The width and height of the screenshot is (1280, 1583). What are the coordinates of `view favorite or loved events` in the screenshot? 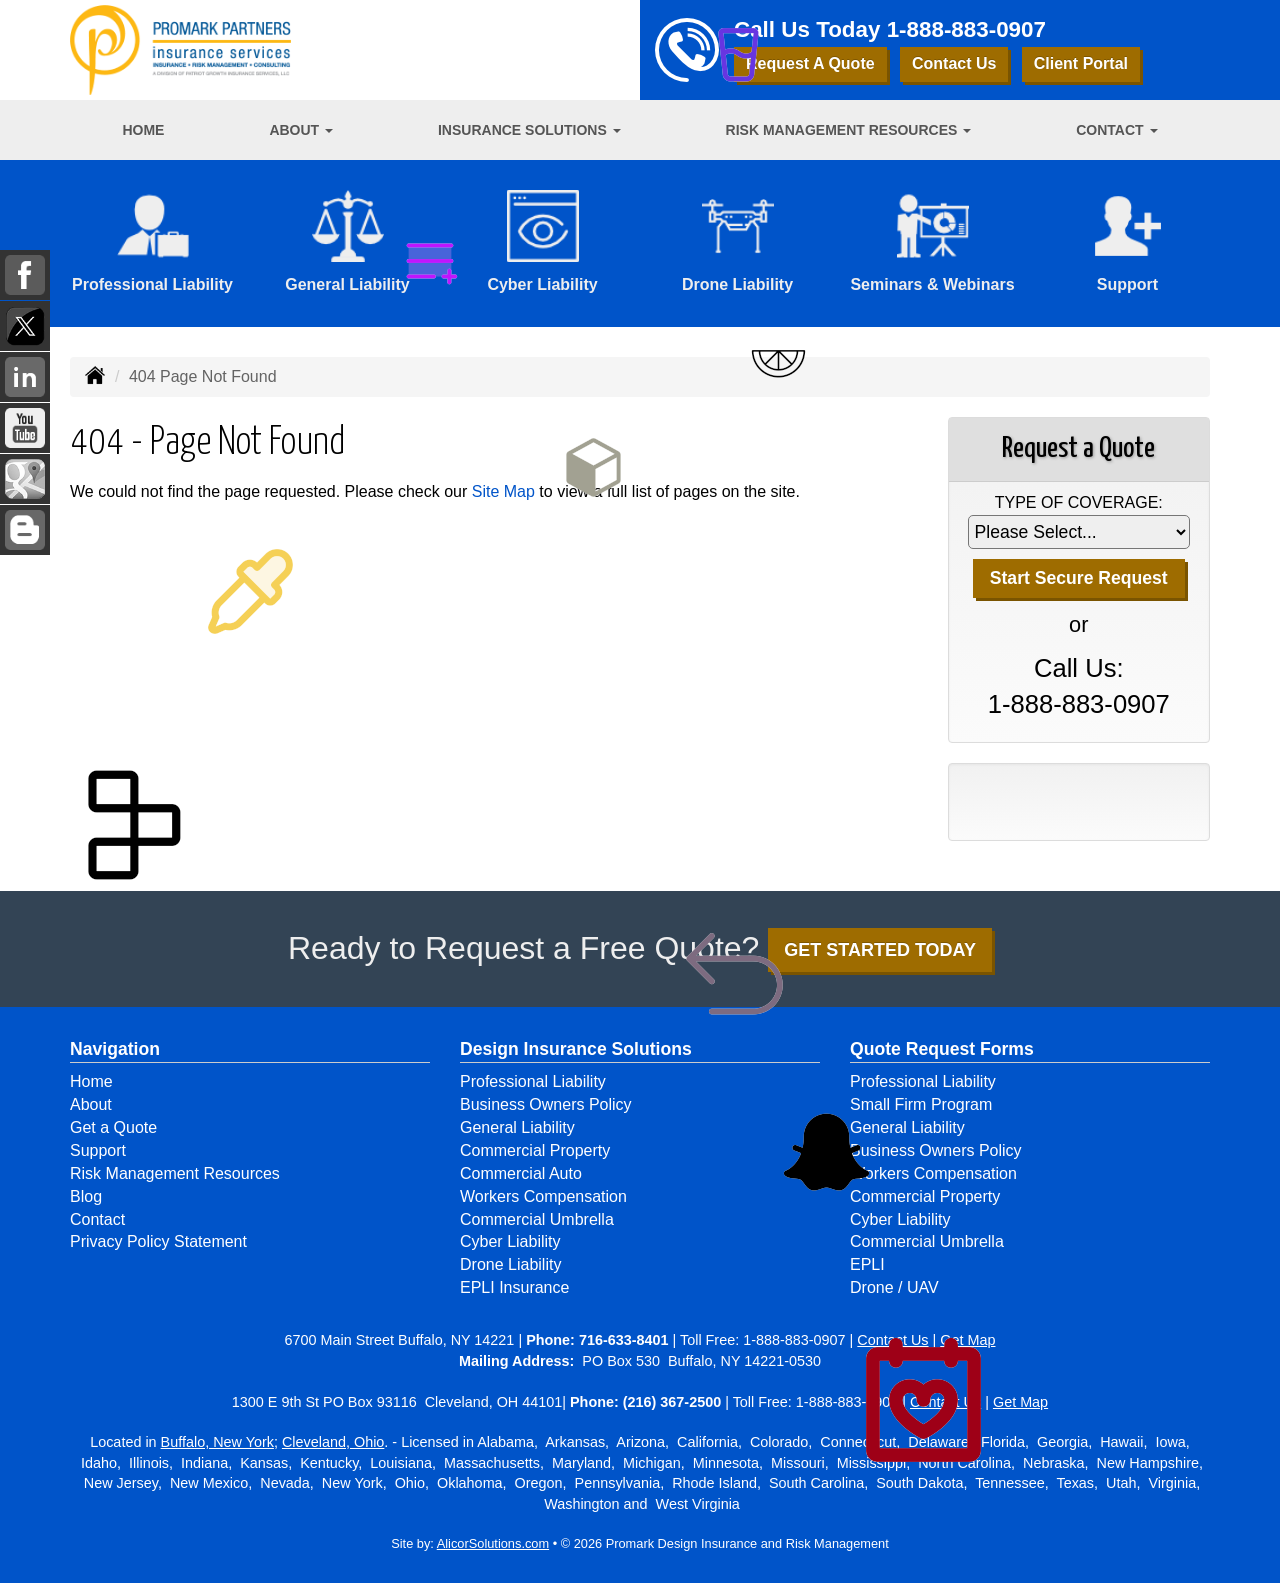 It's located at (923, 1404).